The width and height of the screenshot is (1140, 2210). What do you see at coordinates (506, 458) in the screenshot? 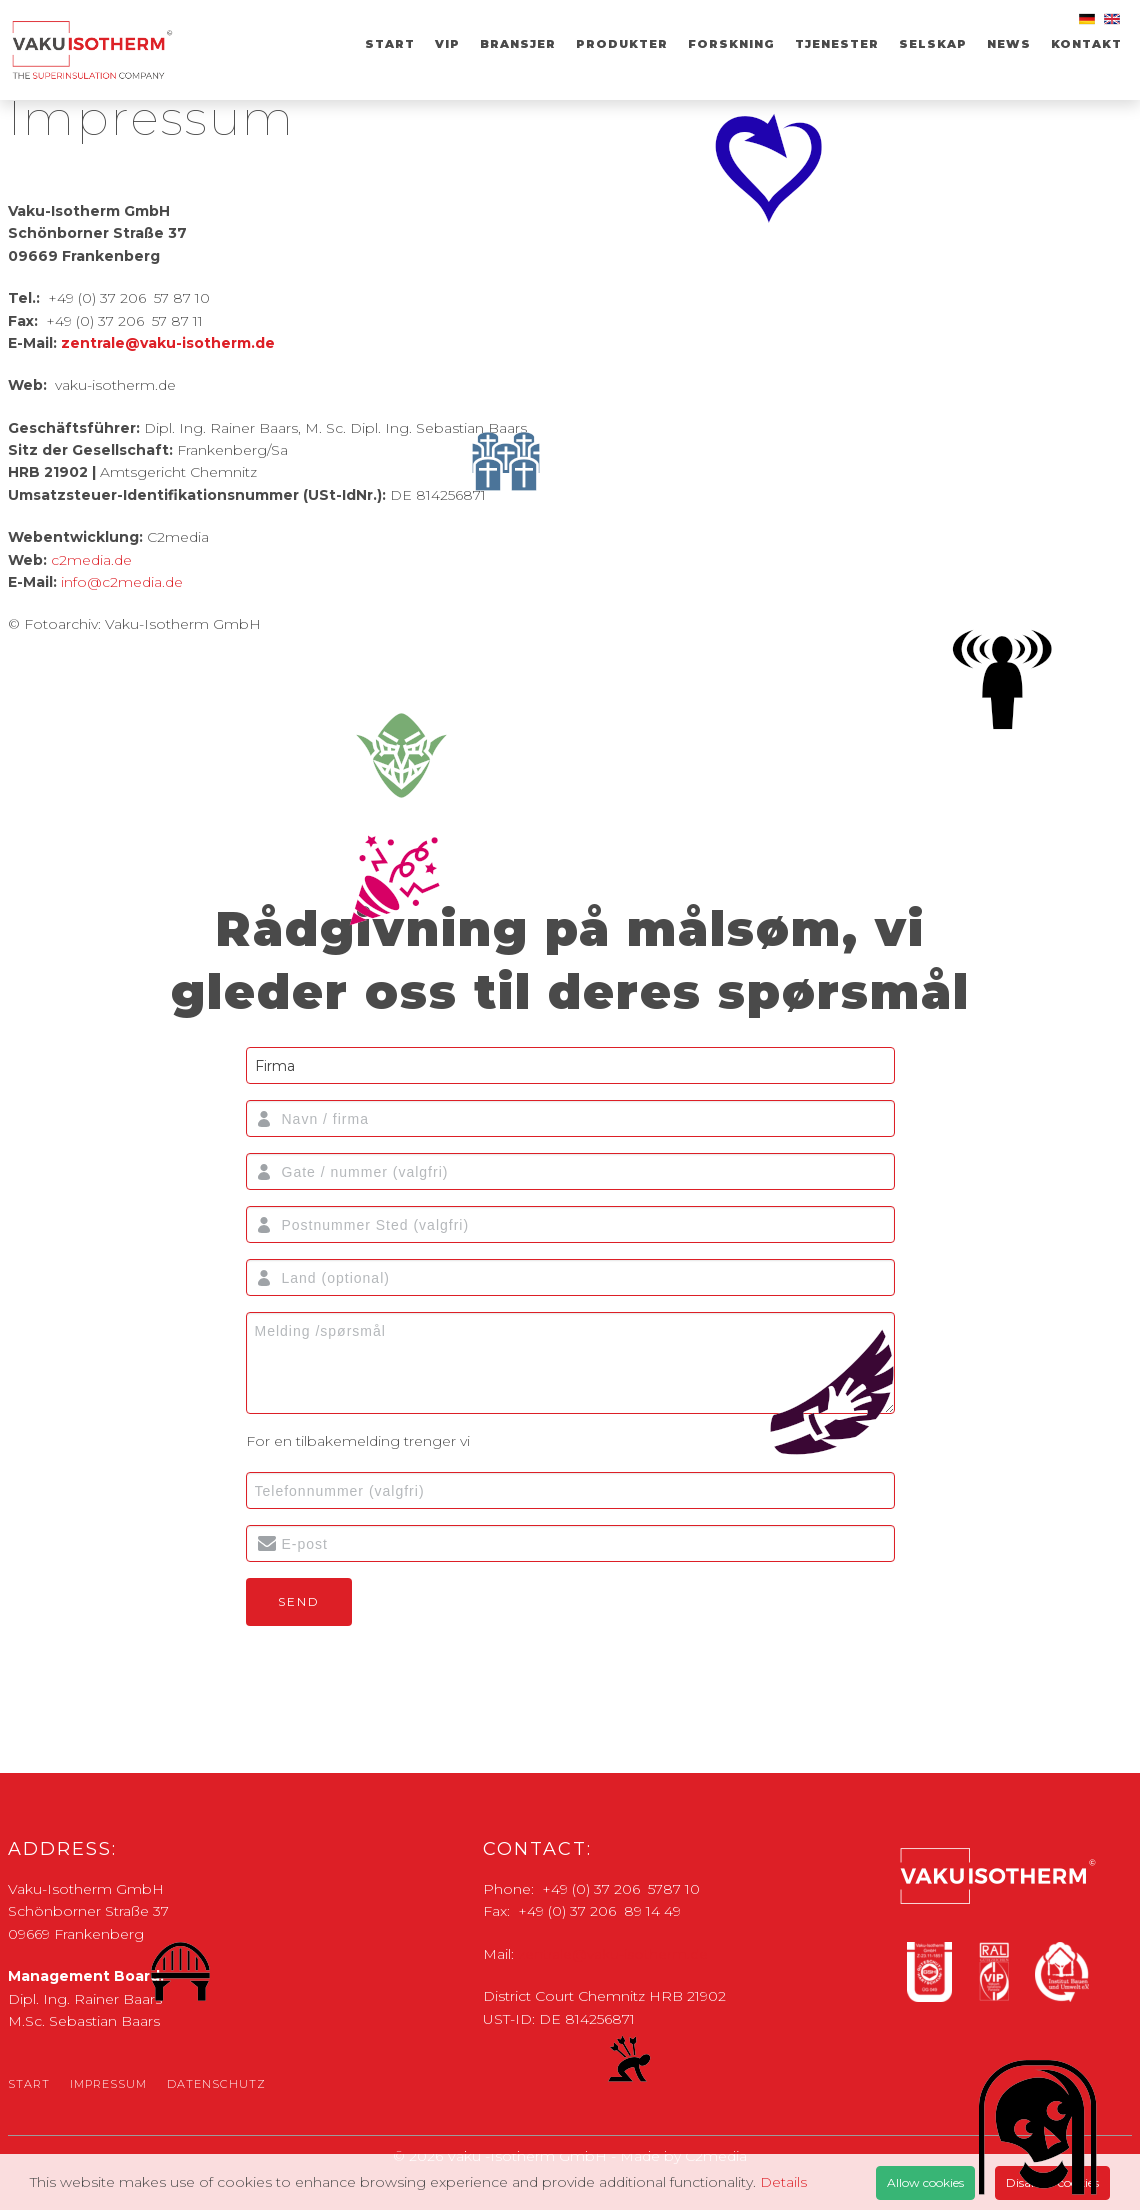
I see `access the graveyard or cemetery area in-game` at bounding box center [506, 458].